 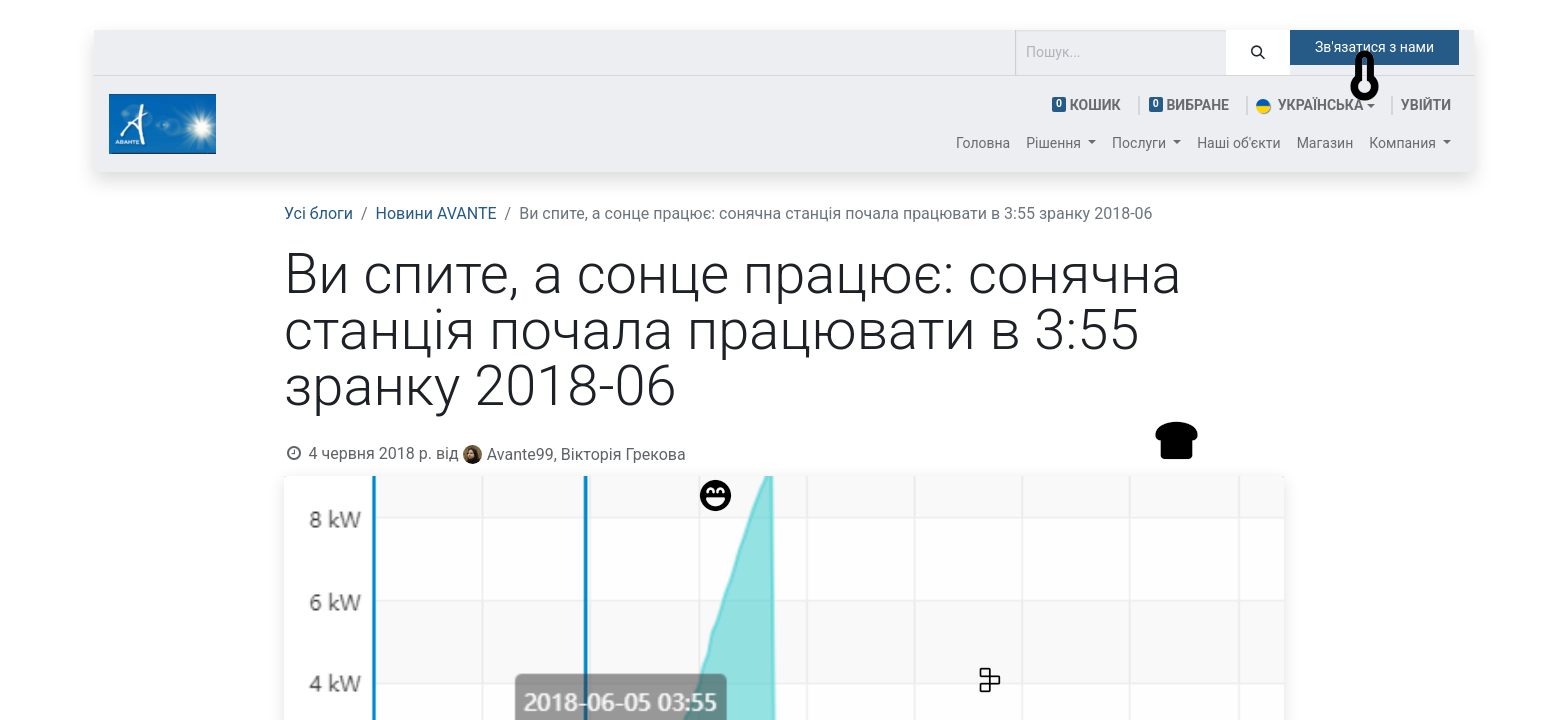 What do you see at coordinates (1364, 75) in the screenshot?
I see `indicates high temperature reading` at bounding box center [1364, 75].